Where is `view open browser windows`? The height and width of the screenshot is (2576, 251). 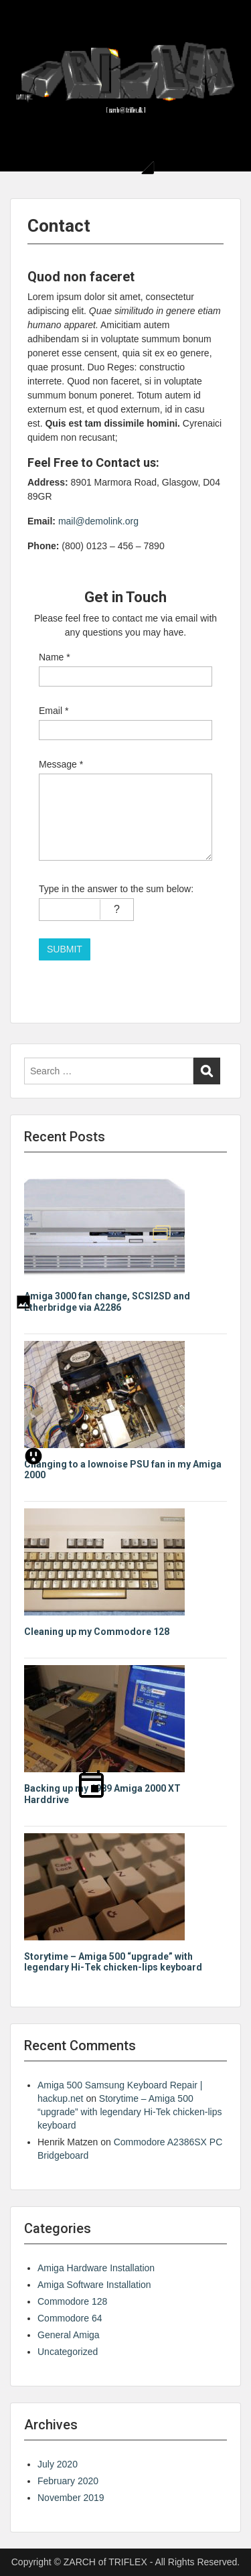 view open browser windows is located at coordinates (161, 1232).